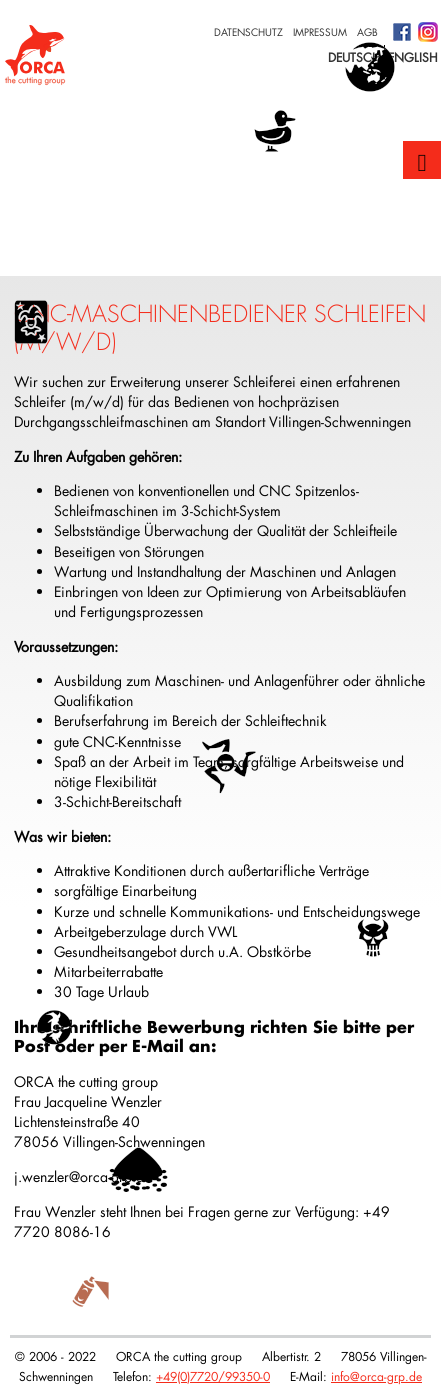  What do you see at coordinates (370, 67) in the screenshot?
I see `select asia-oceania region` at bounding box center [370, 67].